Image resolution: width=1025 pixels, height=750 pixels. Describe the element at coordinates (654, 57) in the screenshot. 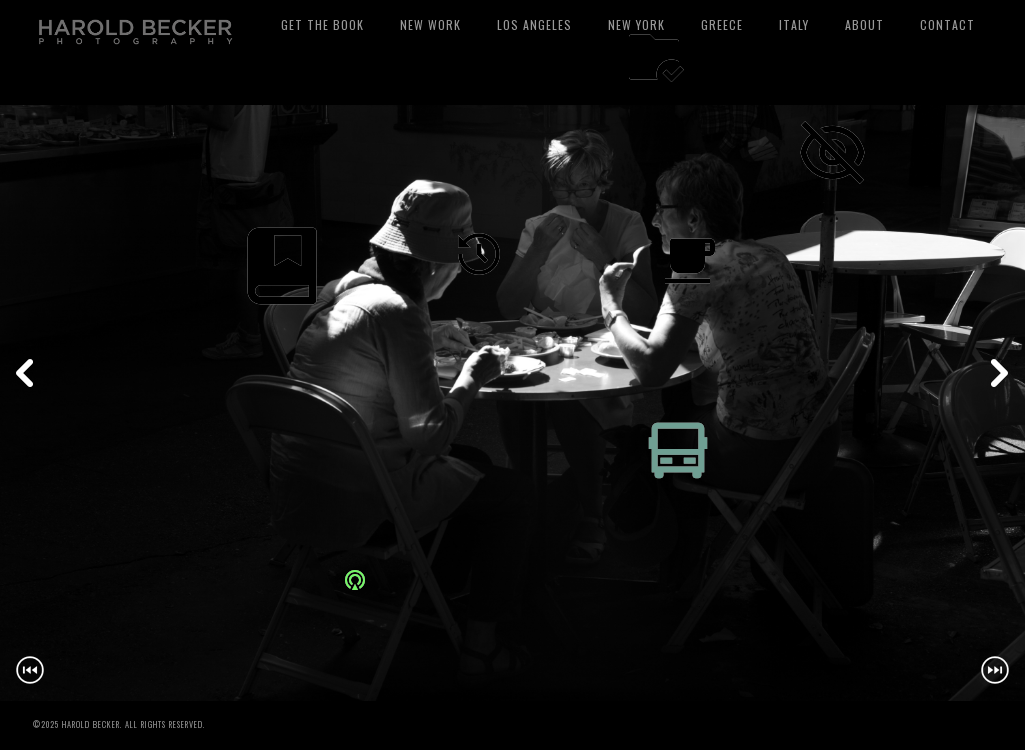

I see `folder verified or approved` at that location.